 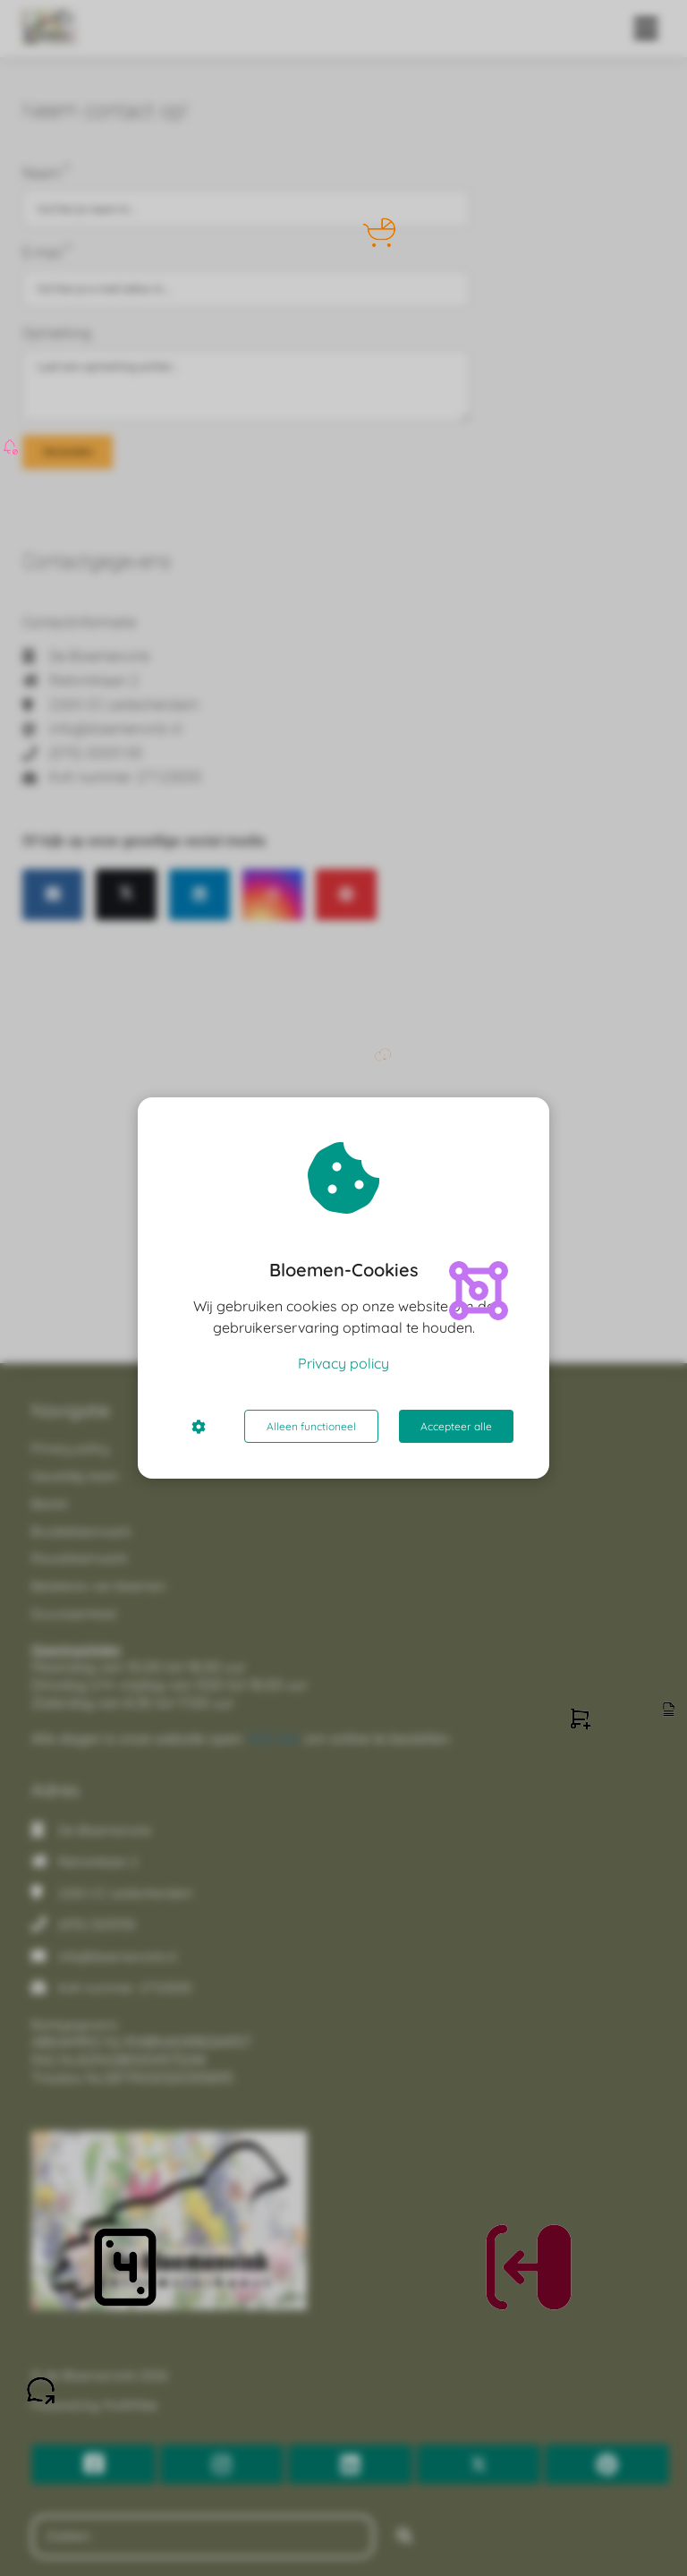 What do you see at coordinates (40, 2389) in the screenshot?
I see `share this conversation` at bounding box center [40, 2389].